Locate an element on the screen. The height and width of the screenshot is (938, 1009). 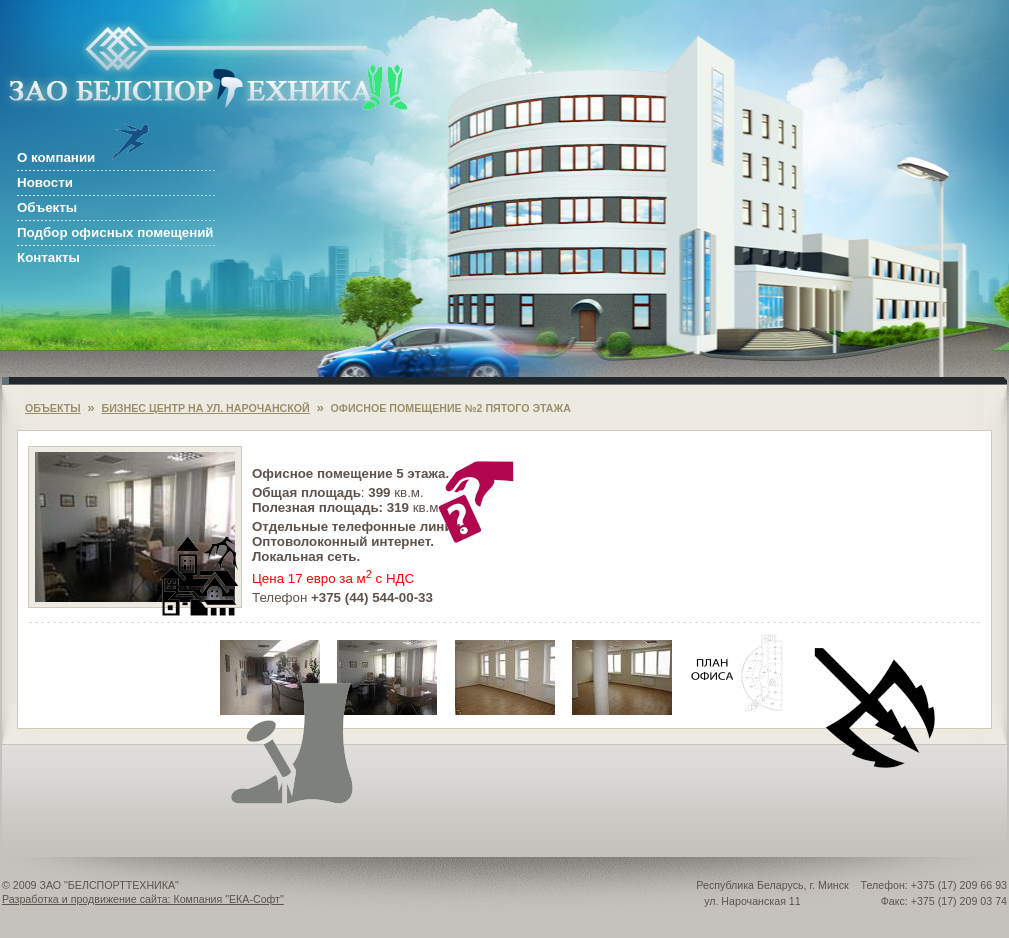
equip leg armor to your character is located at coordinates (385, 87).